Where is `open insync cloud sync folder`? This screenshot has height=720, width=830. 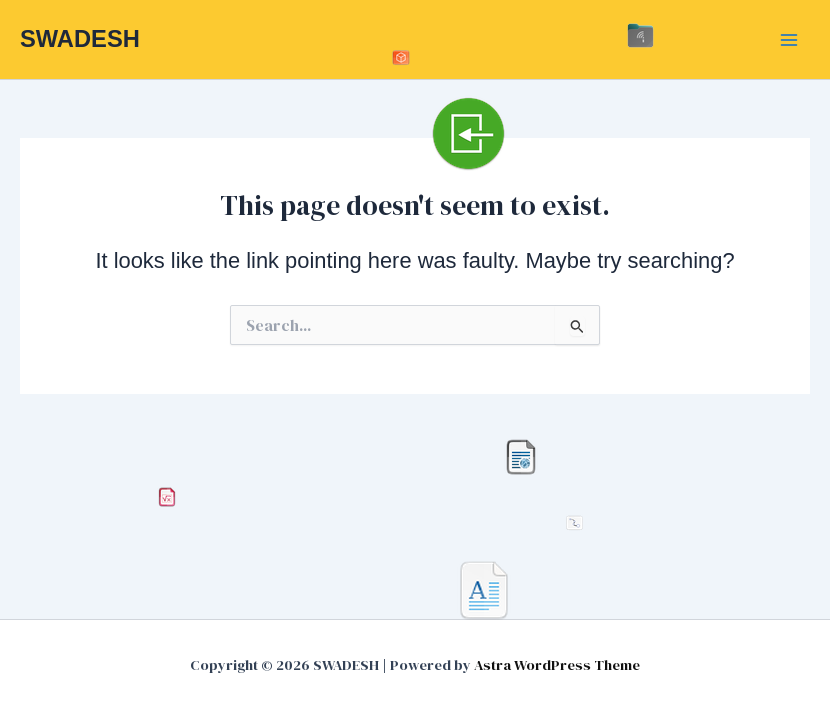 open insync cloud sync folder is located at coordinates (640, 35).